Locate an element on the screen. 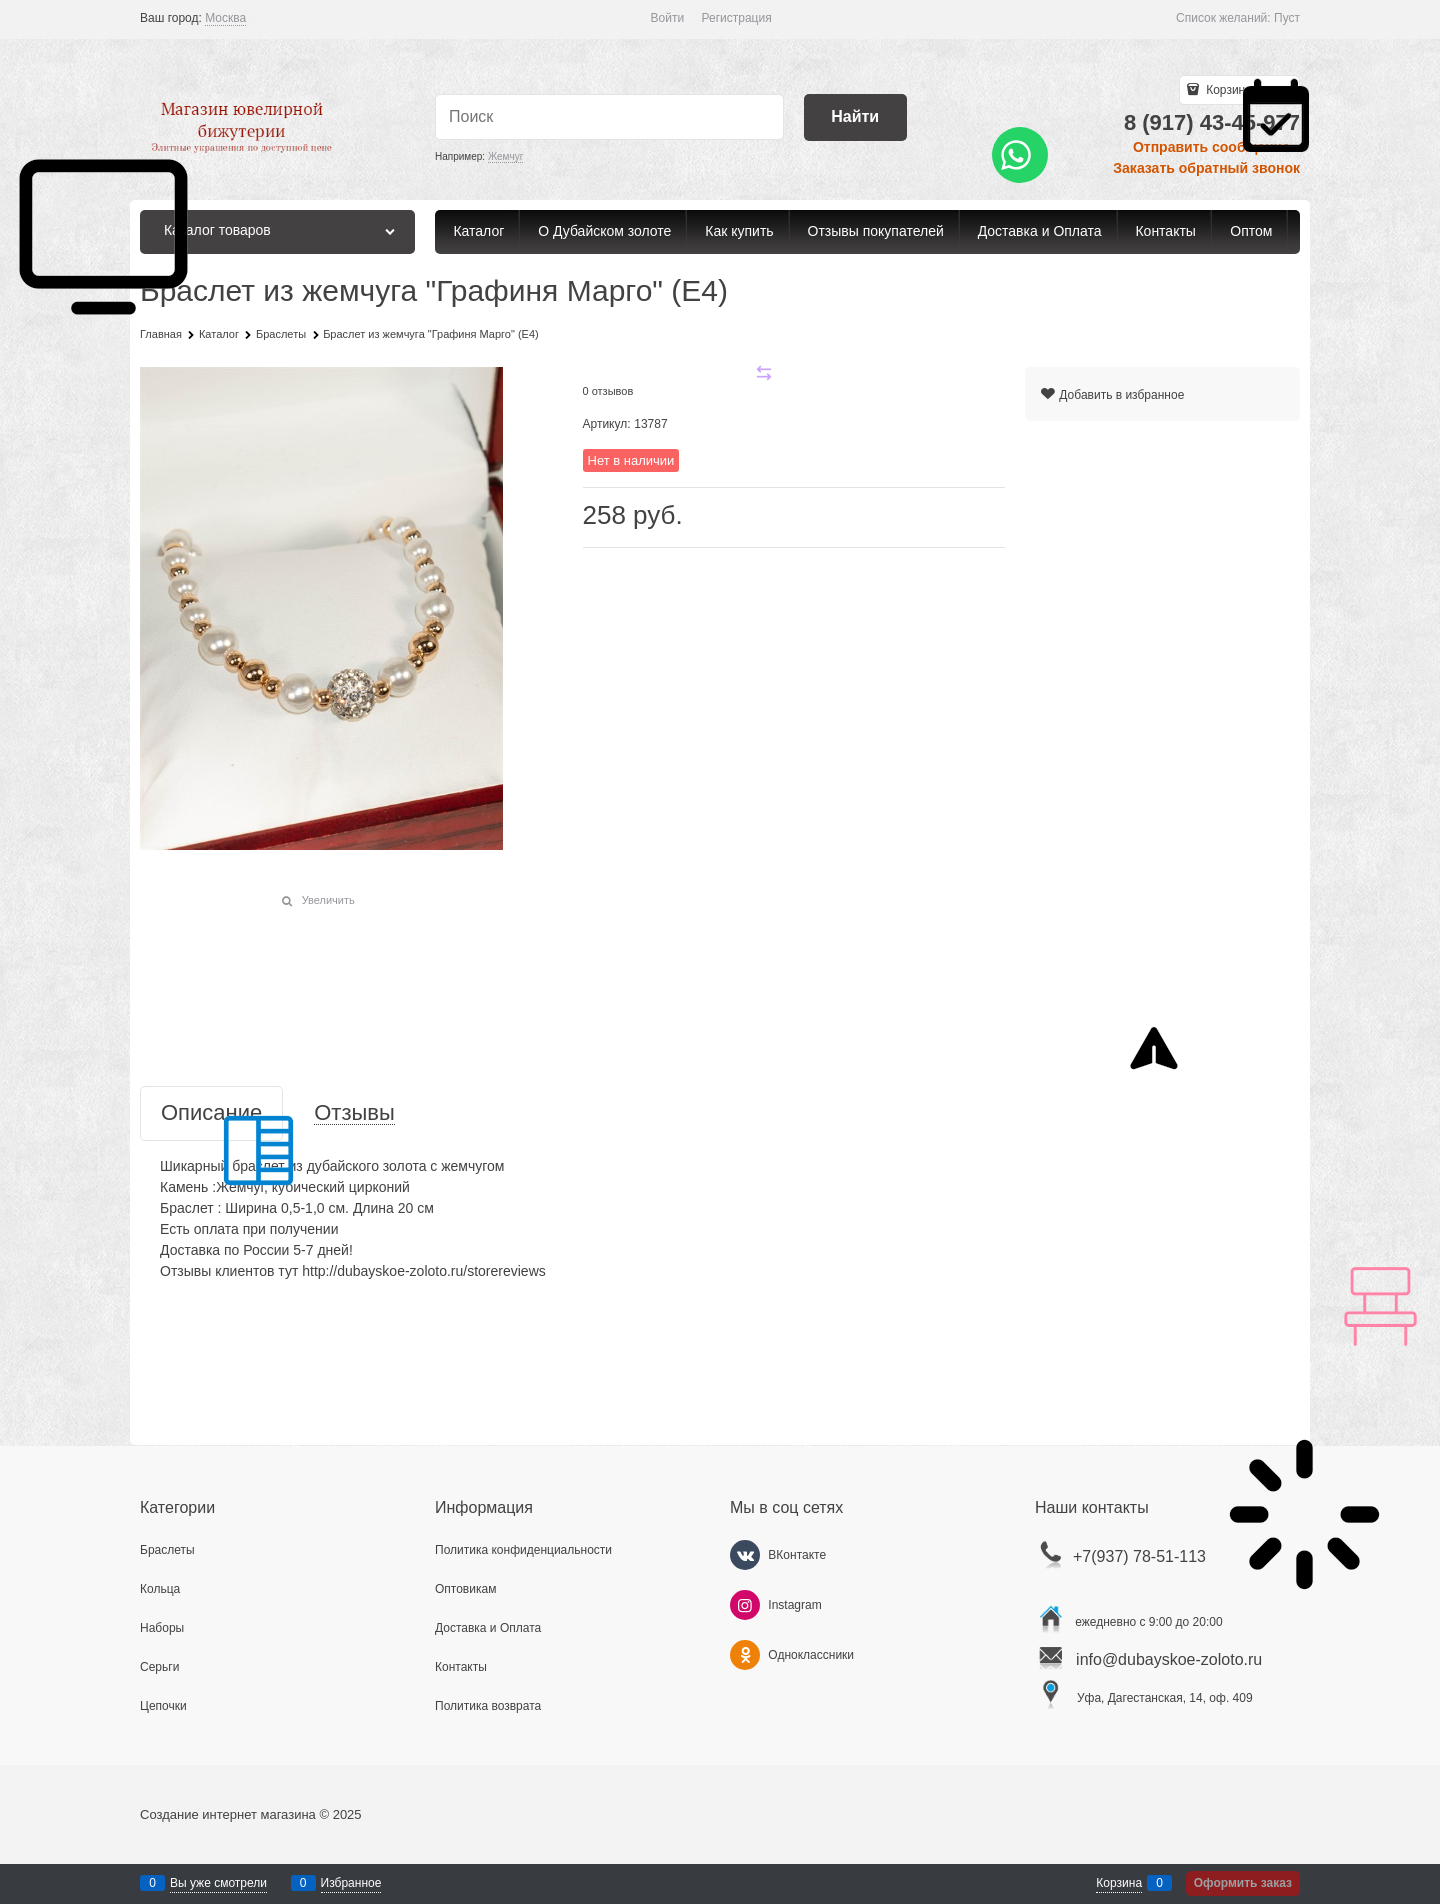 The height and width of the screenshot is (1904, 1440). send a message is located at coordinates (1154, 1049).